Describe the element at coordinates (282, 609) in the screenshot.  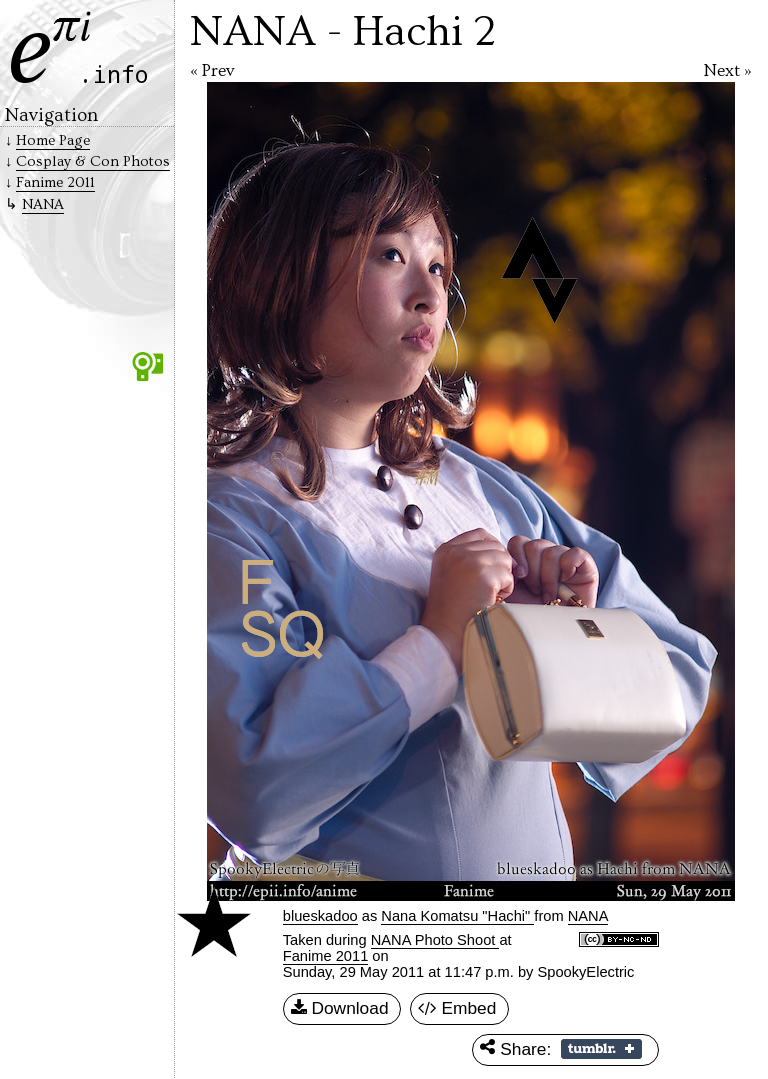
I see `open foursquare app` at that location.